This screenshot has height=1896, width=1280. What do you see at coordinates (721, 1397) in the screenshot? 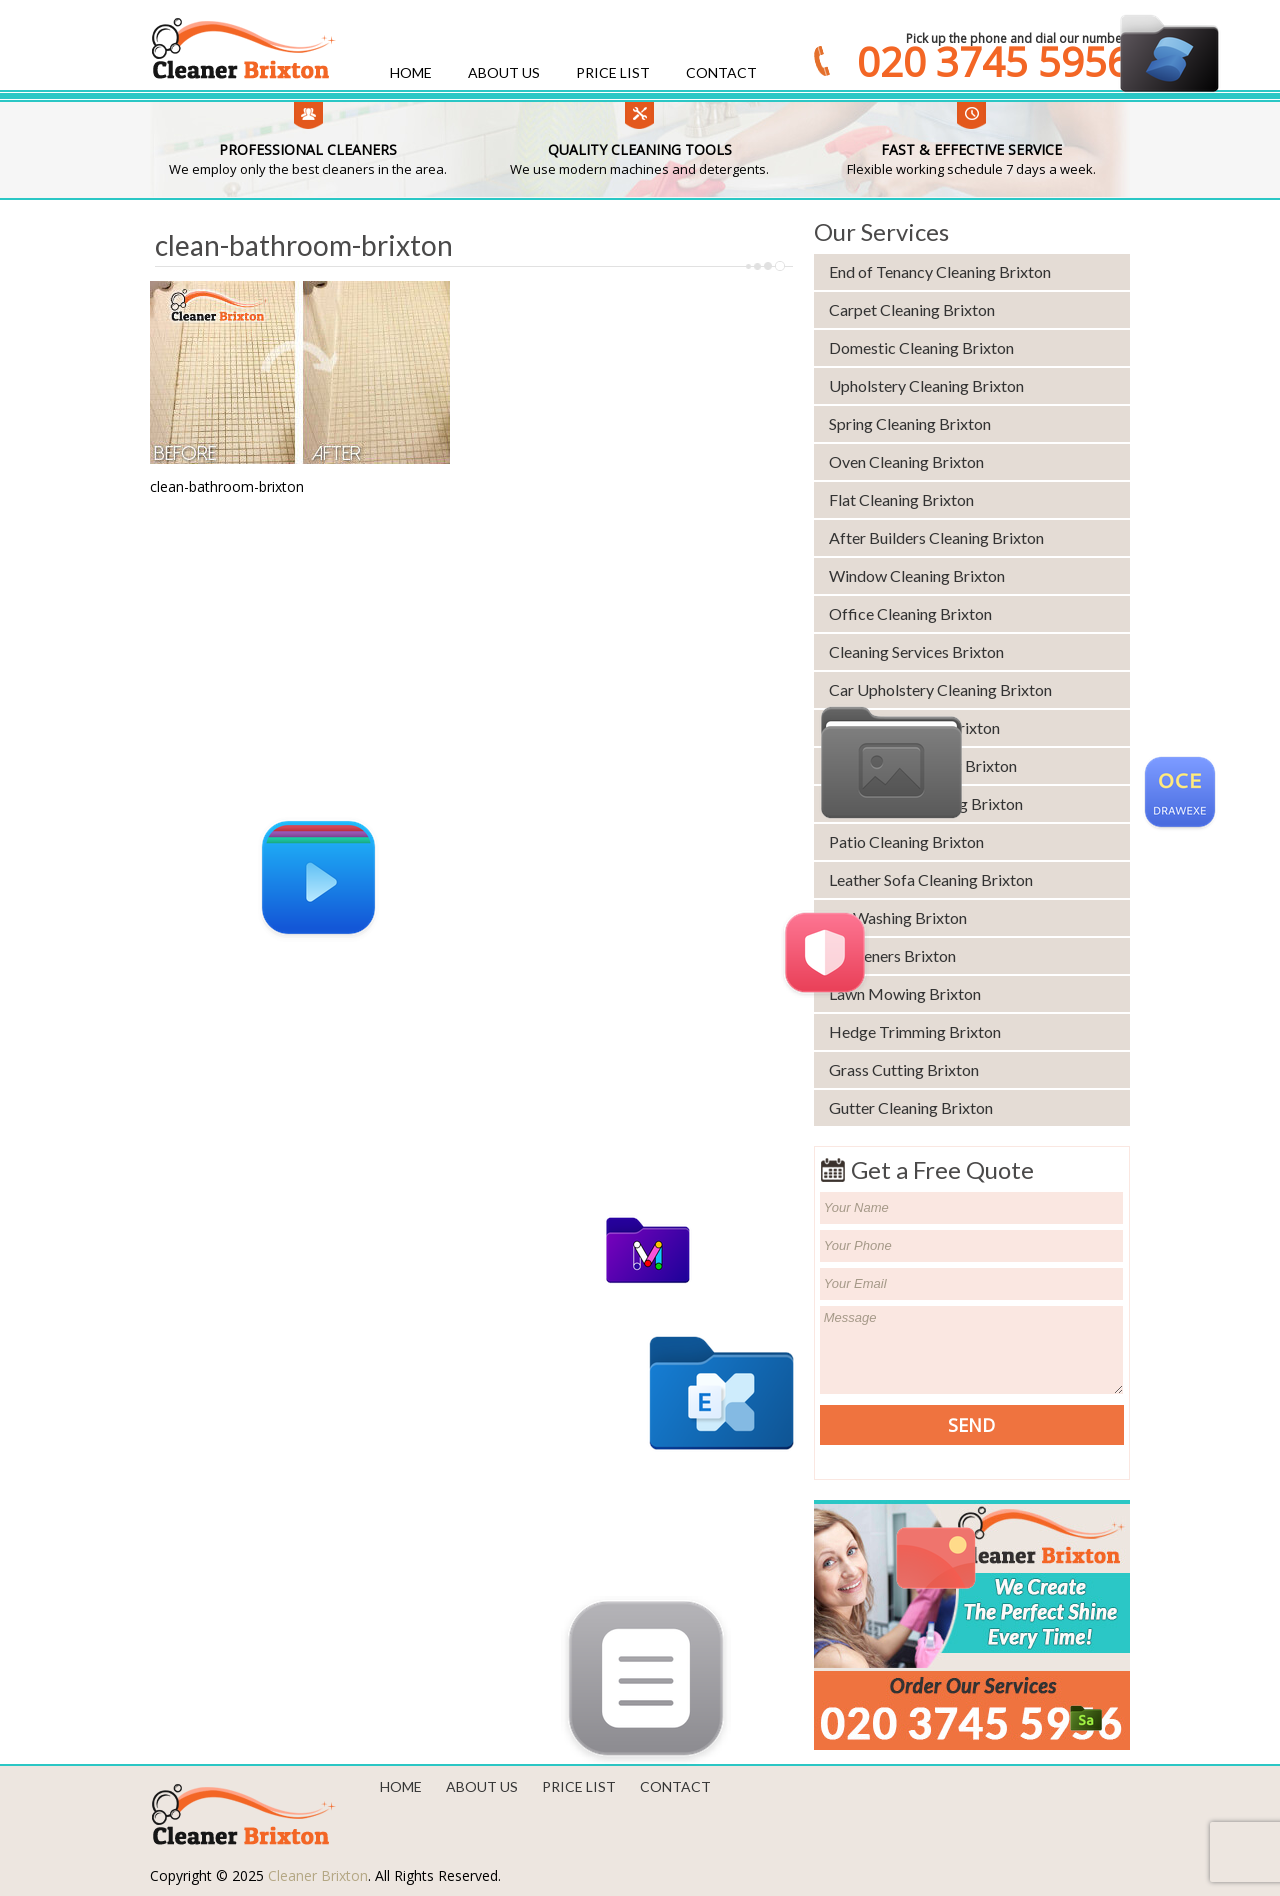
I see `open microsoft exchange folder` at bounding box center [721, 1397].